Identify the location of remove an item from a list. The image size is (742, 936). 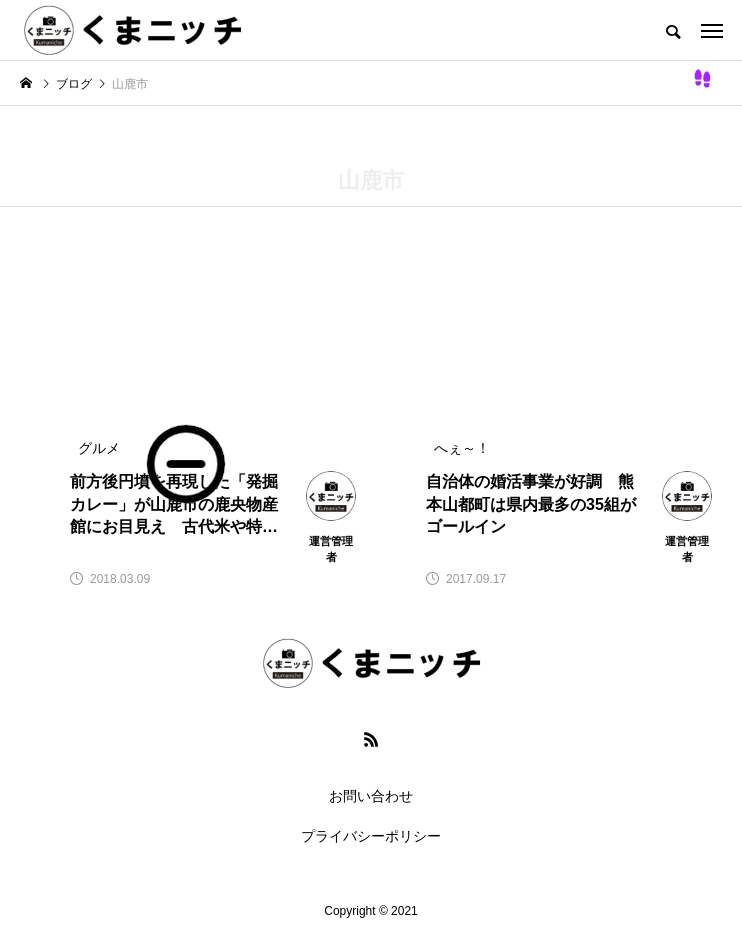
(186, 464).